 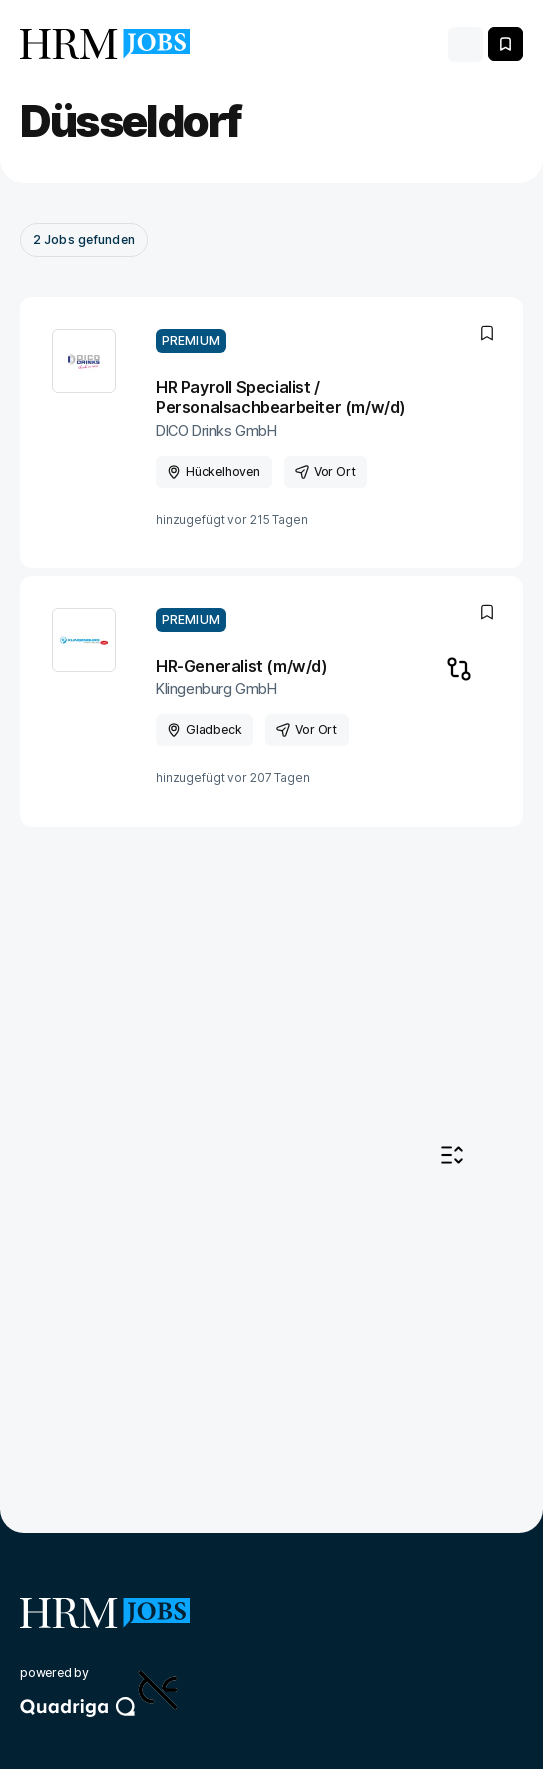 What do you see at coordinates (459, 669) in the screenshot?
I see `compare branches or commits in a repository` at bounding box center [459, 669].